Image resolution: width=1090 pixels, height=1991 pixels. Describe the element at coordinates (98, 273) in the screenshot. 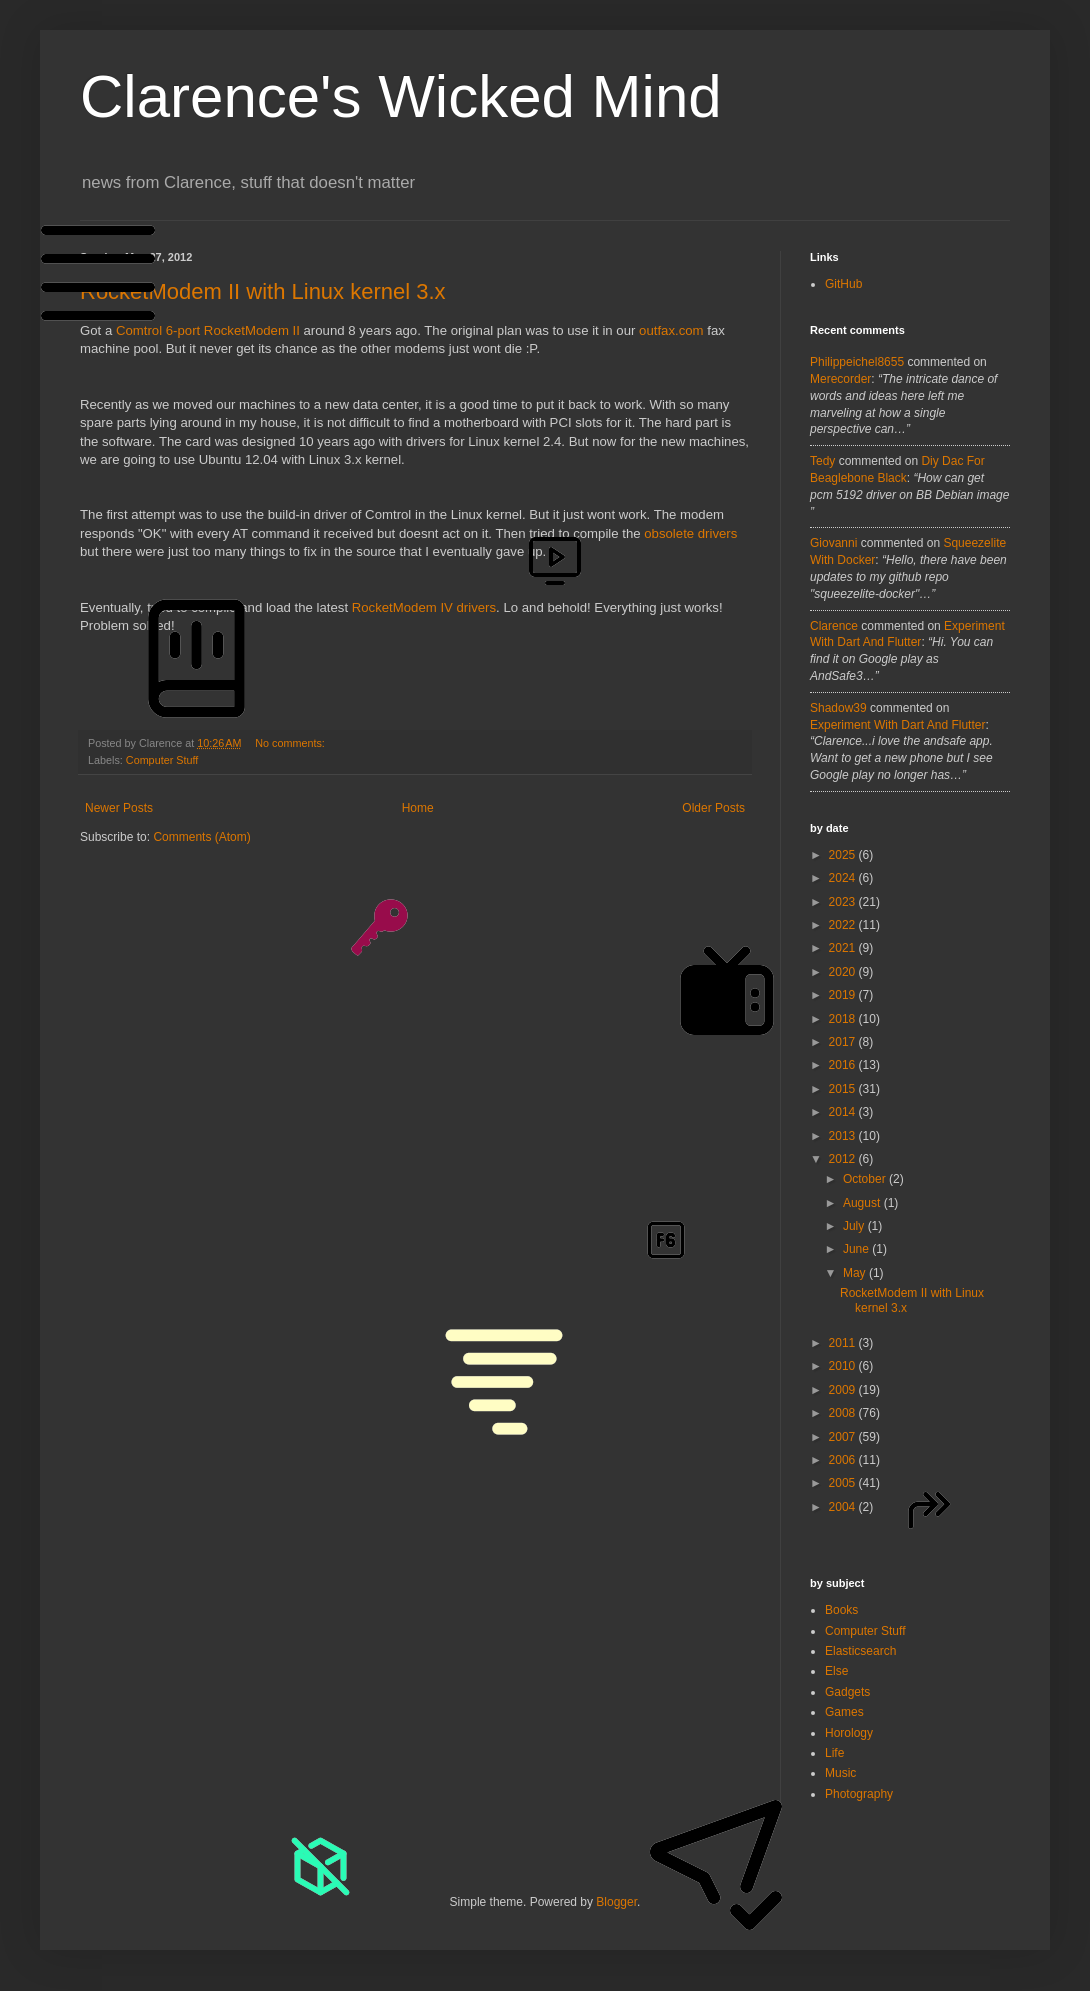

I see `open navigation menu` at that location.